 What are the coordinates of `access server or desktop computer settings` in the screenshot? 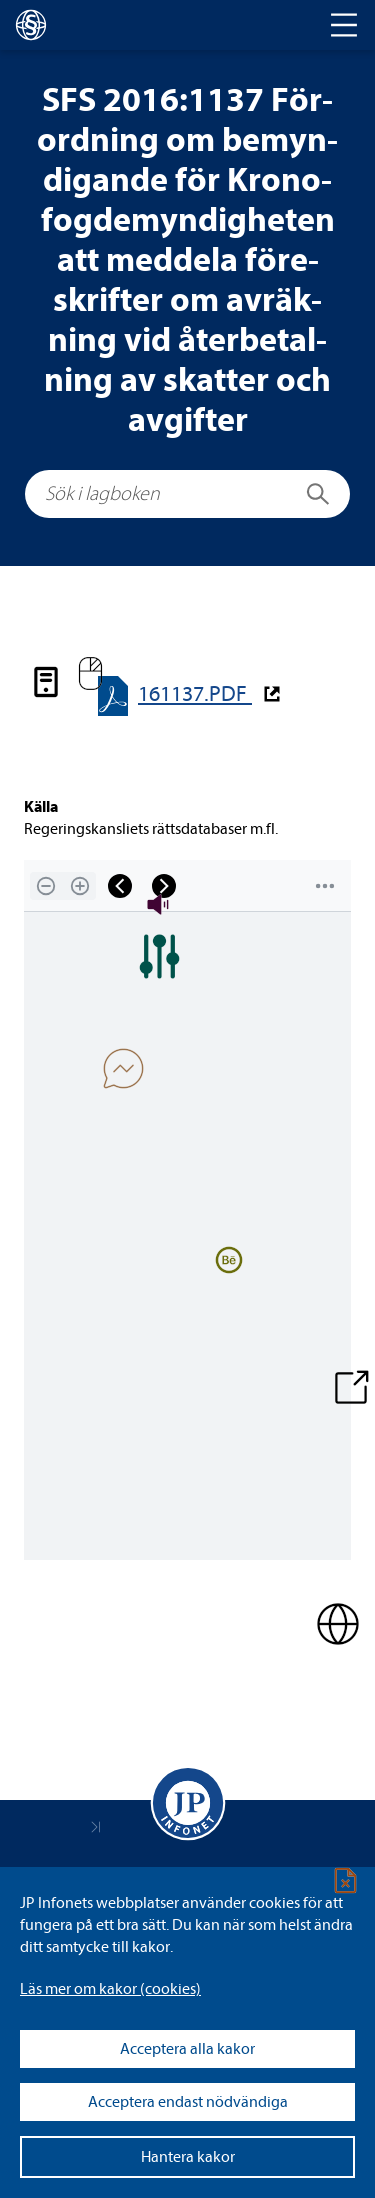 It's located at (46, 682).